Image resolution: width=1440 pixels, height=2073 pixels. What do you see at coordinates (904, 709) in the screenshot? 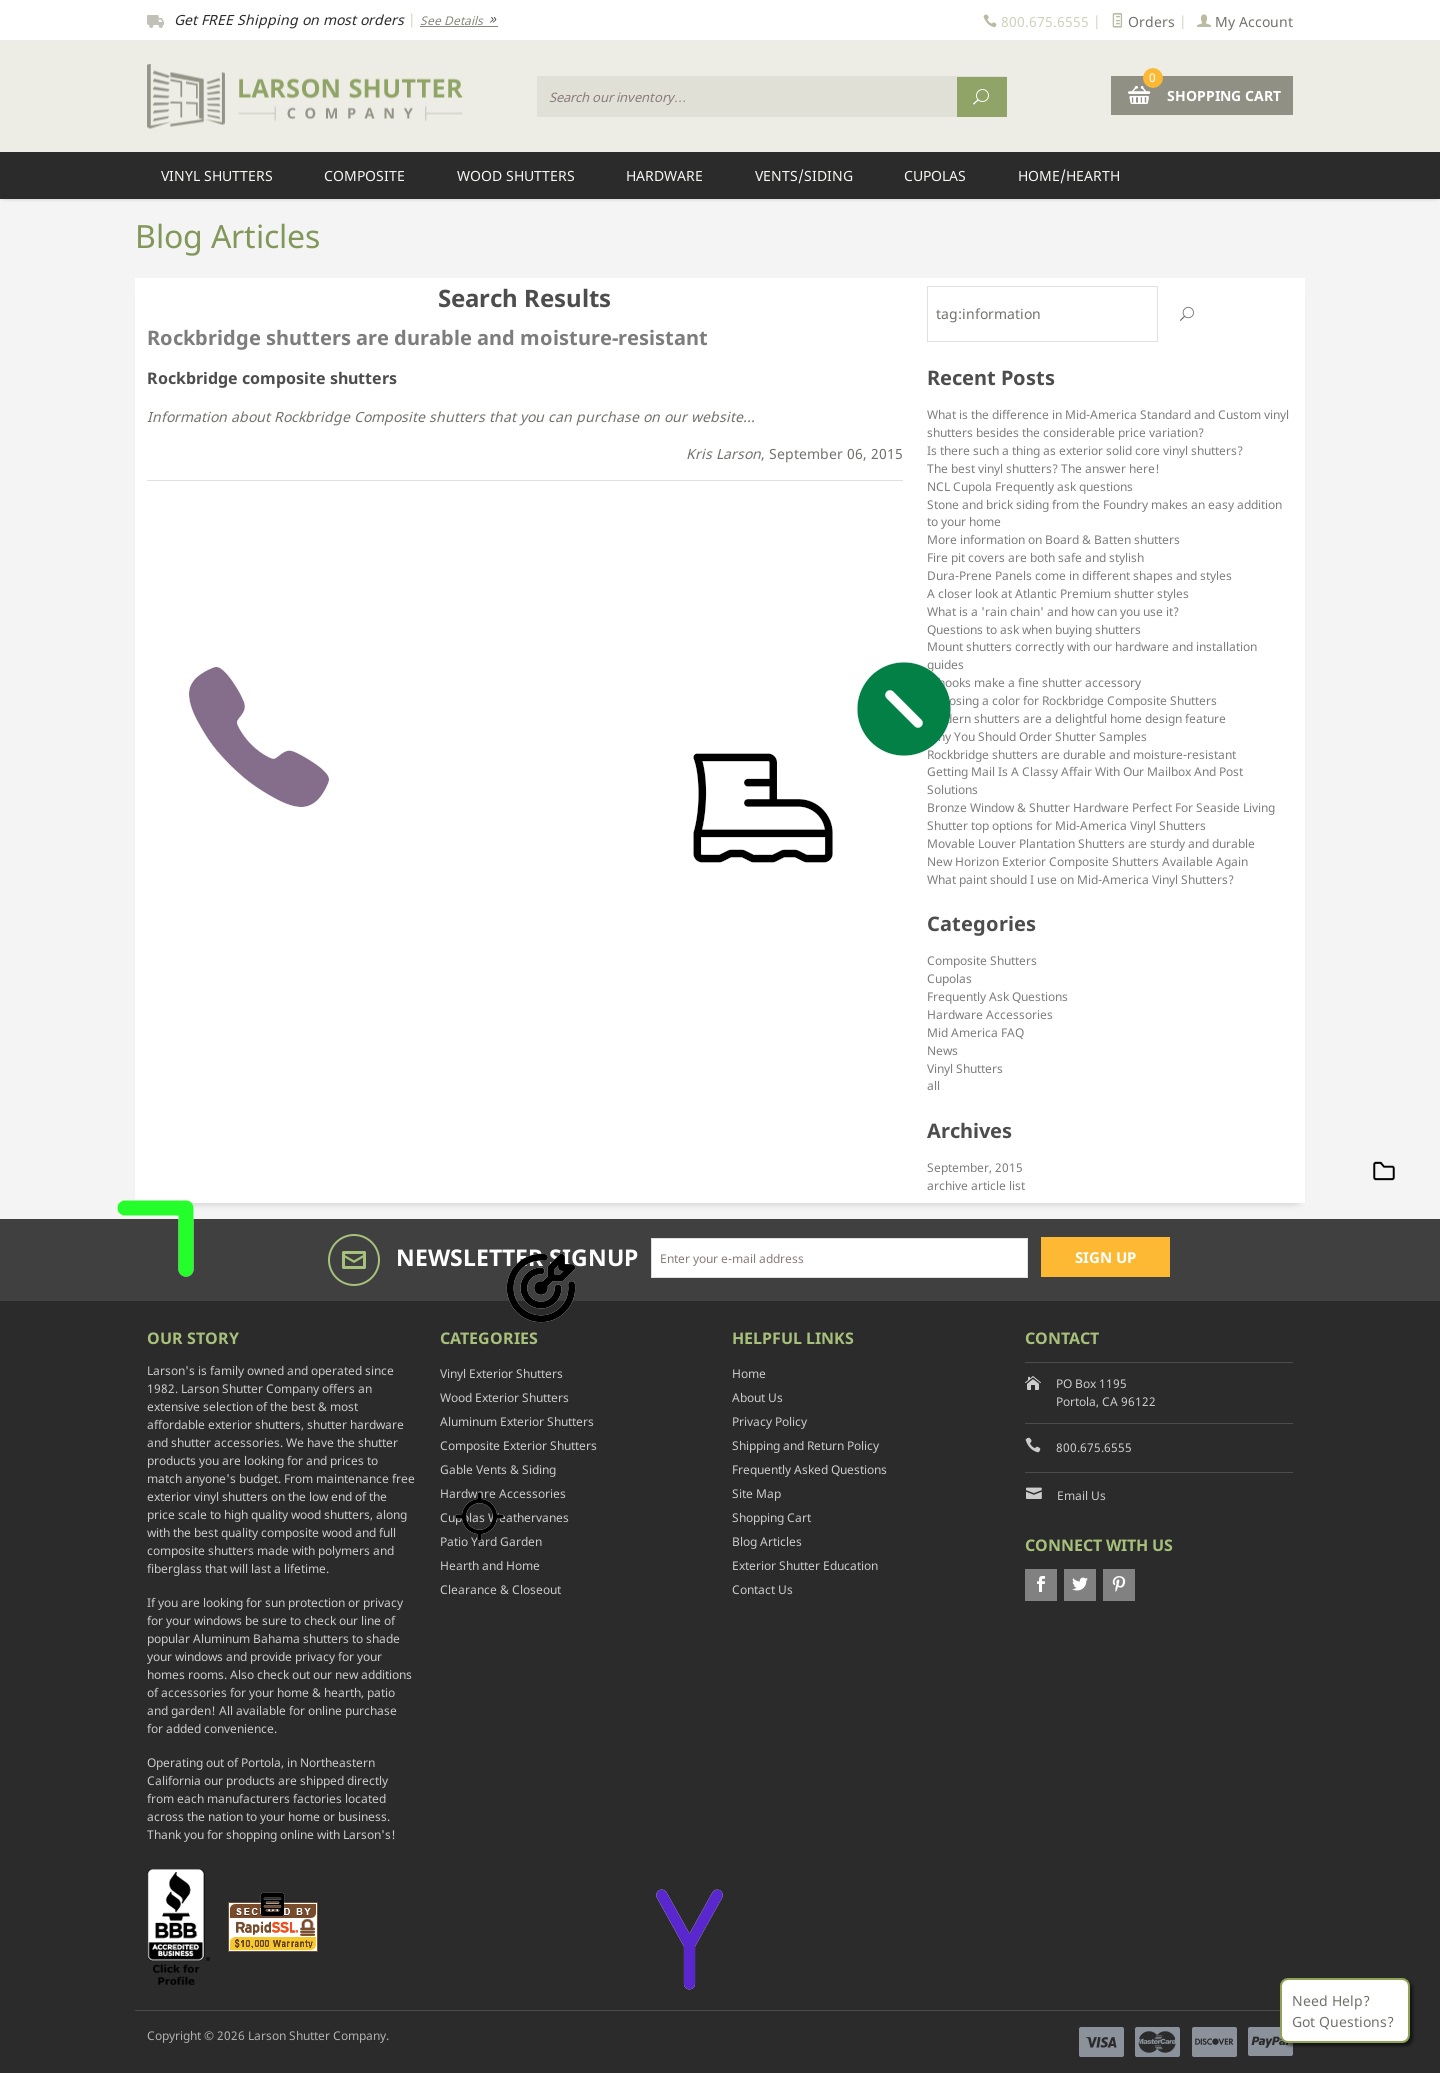
I see `indicates a prohibited or forbidden action` at bounding box center [904, 709].